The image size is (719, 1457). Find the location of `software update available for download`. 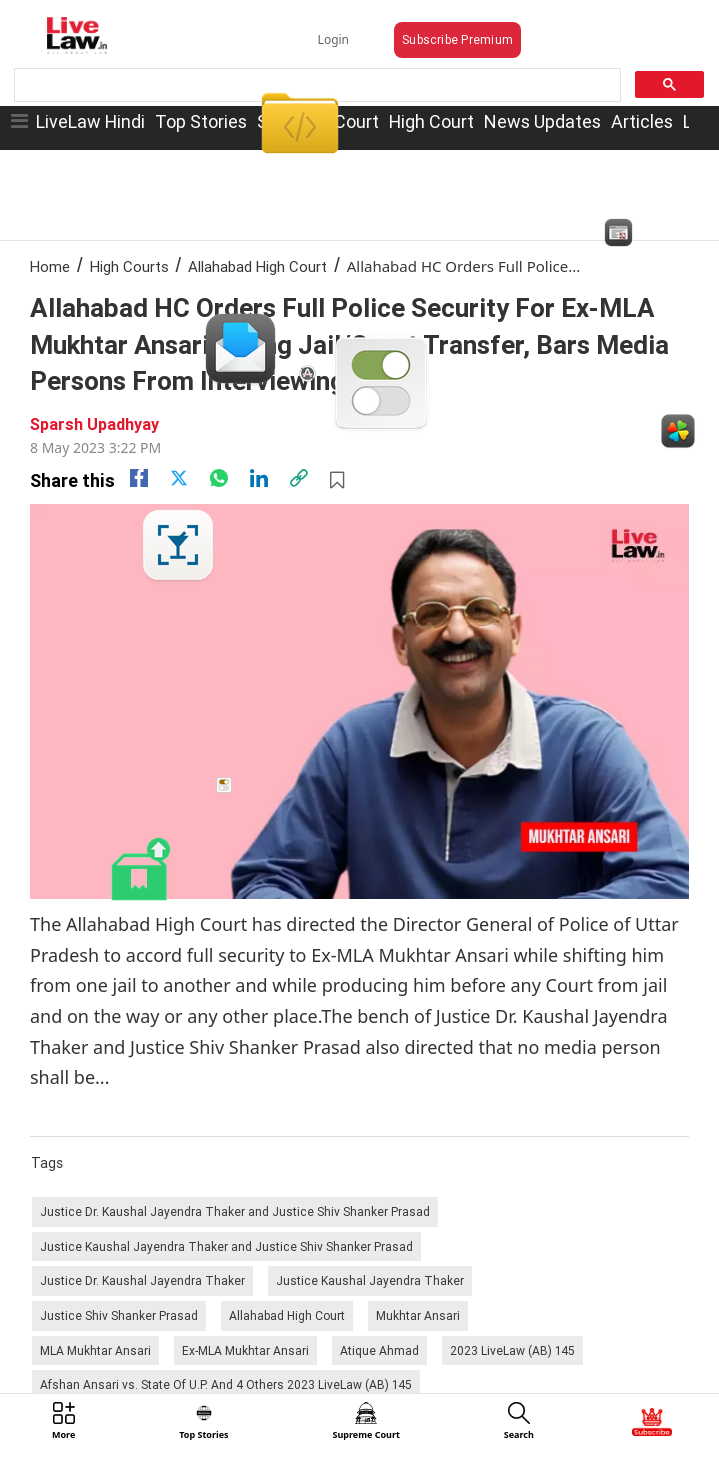

software update available for download is located at coordinates (139, 869).